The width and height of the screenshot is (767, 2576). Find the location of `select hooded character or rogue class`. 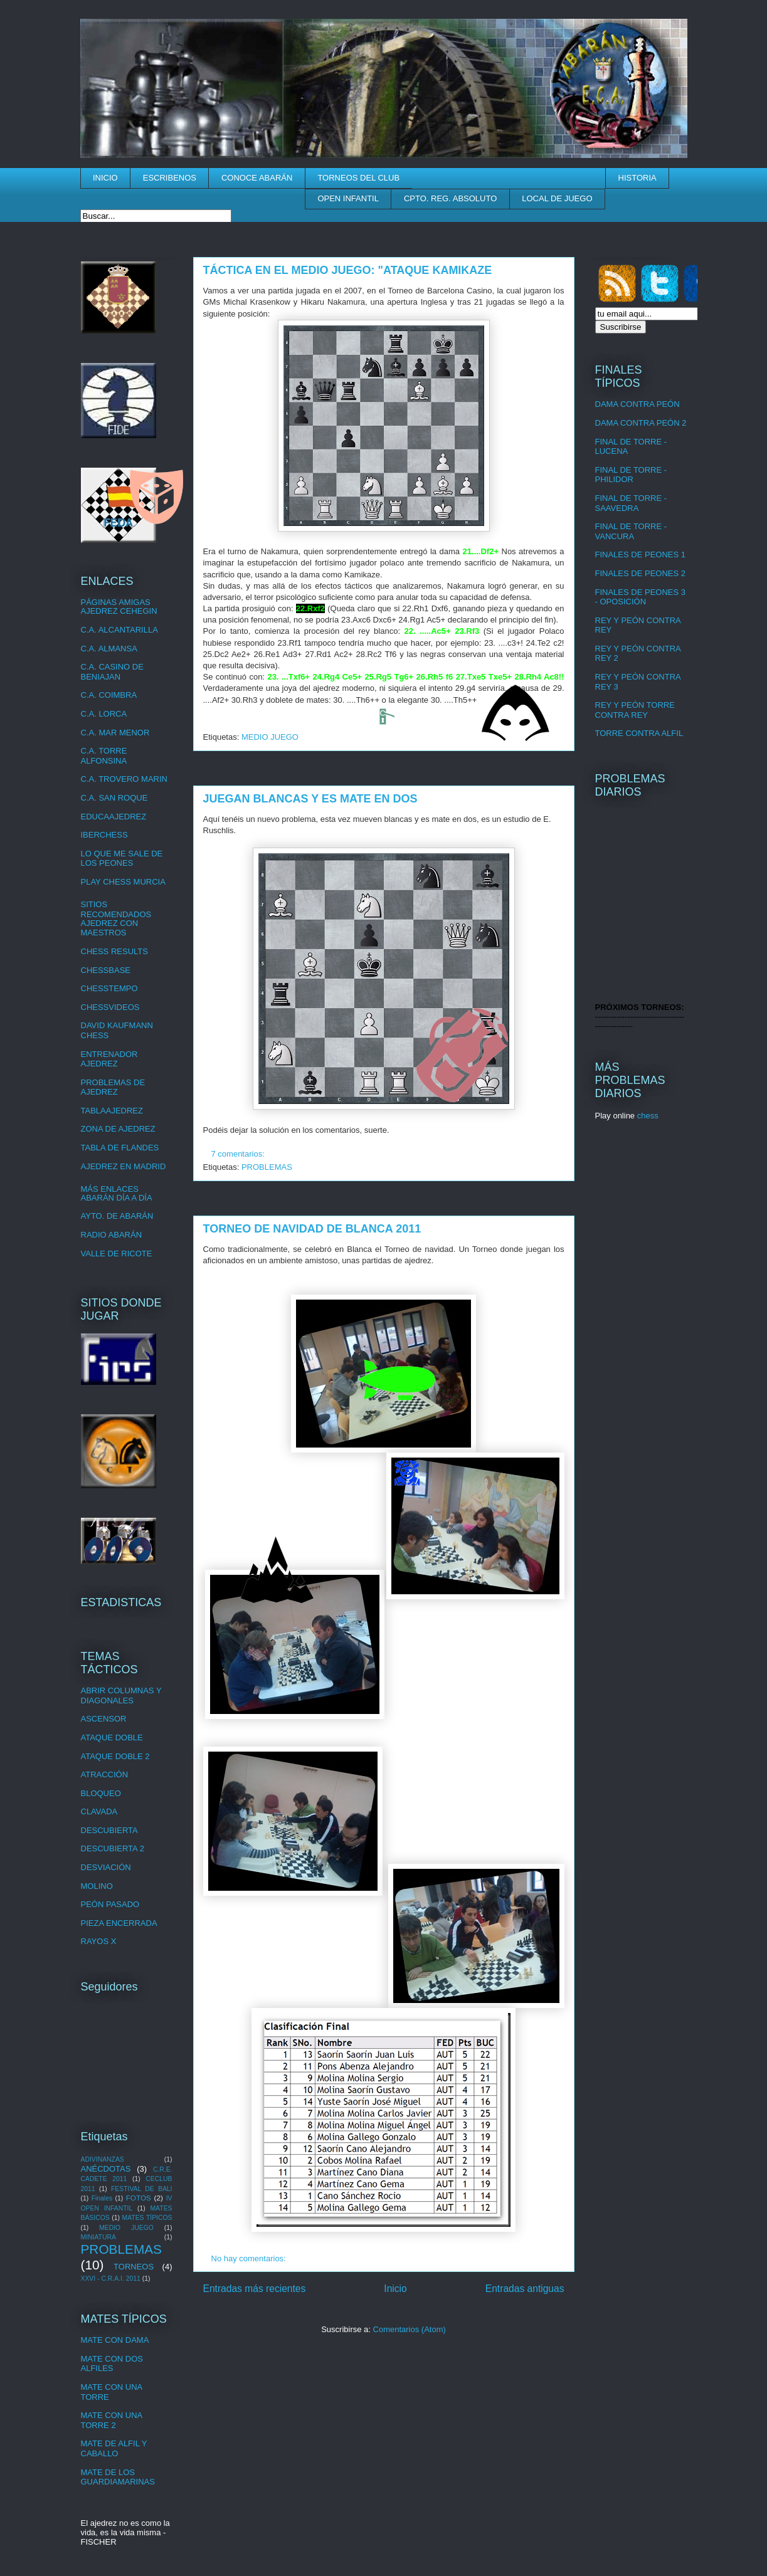

select hooded character or rogue class is located at coordinates (515, 716).